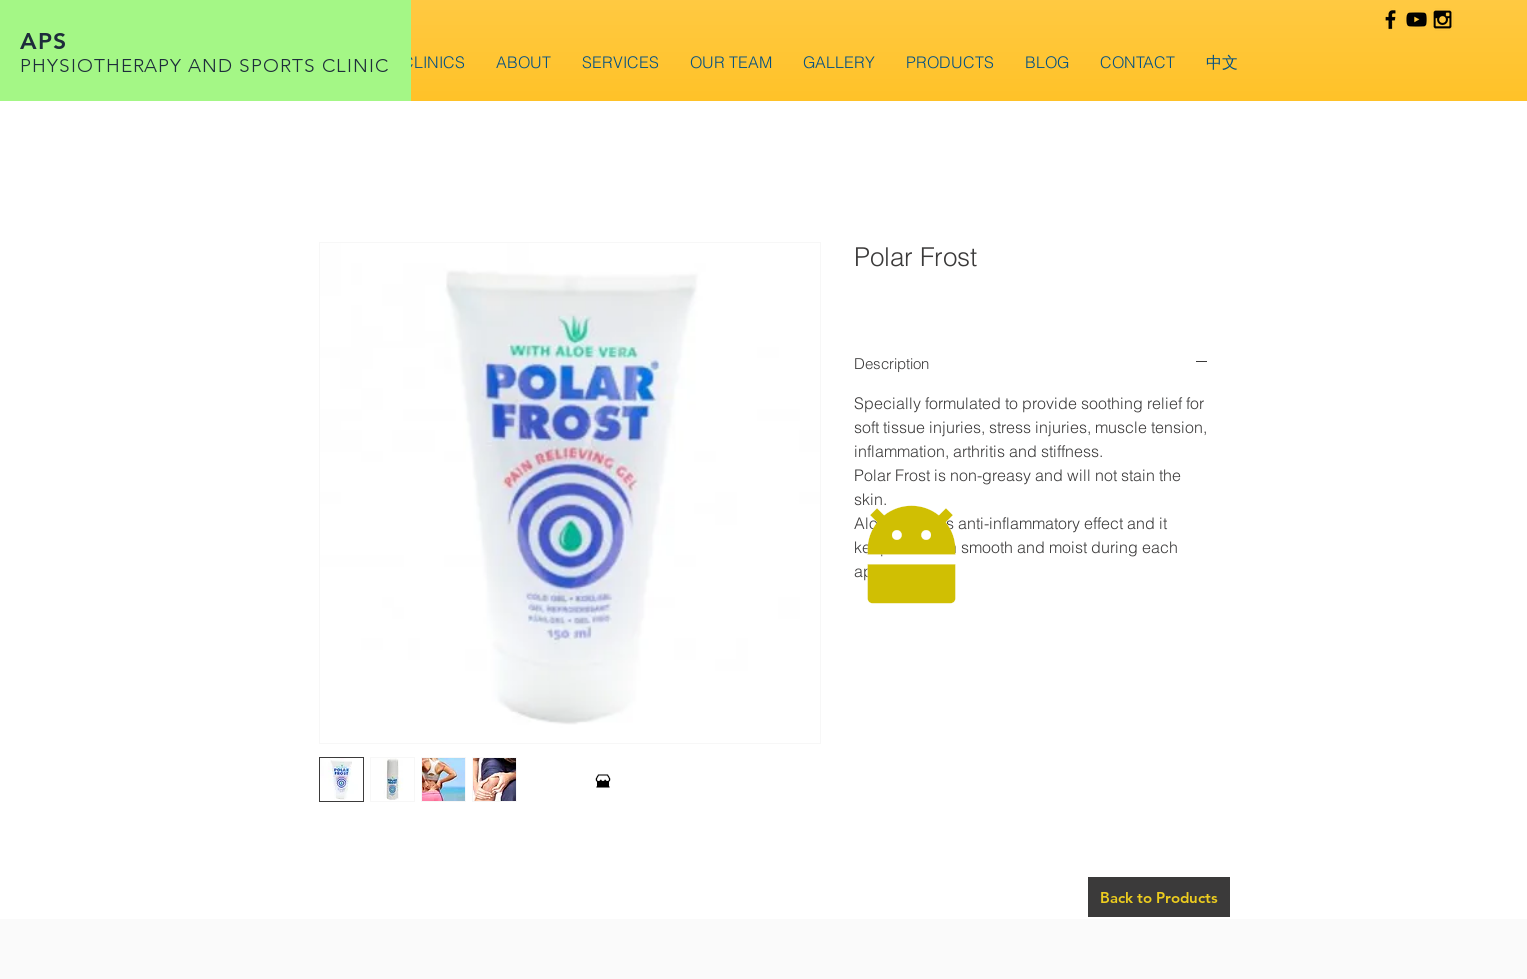 This screenshot has width=1527, height=979. Describe the element at coordinates (911, 554) in the screenshot. I see `android operating system logo` at that location.